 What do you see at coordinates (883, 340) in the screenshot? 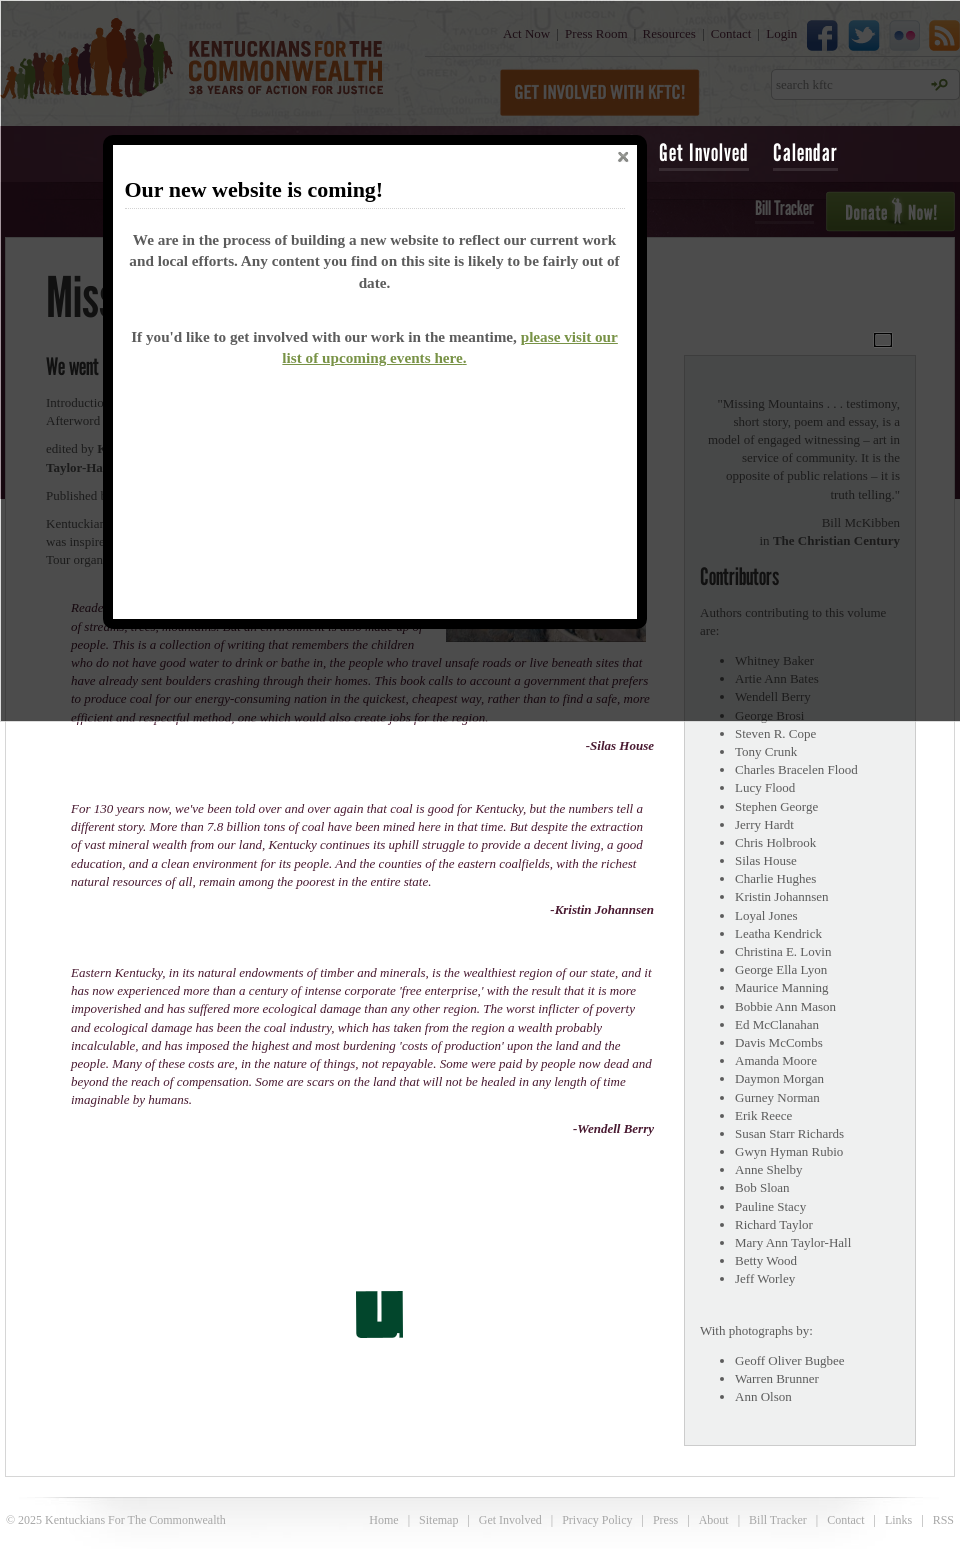
I see `draw a rectangle shape` at bounding box center [883, 340].